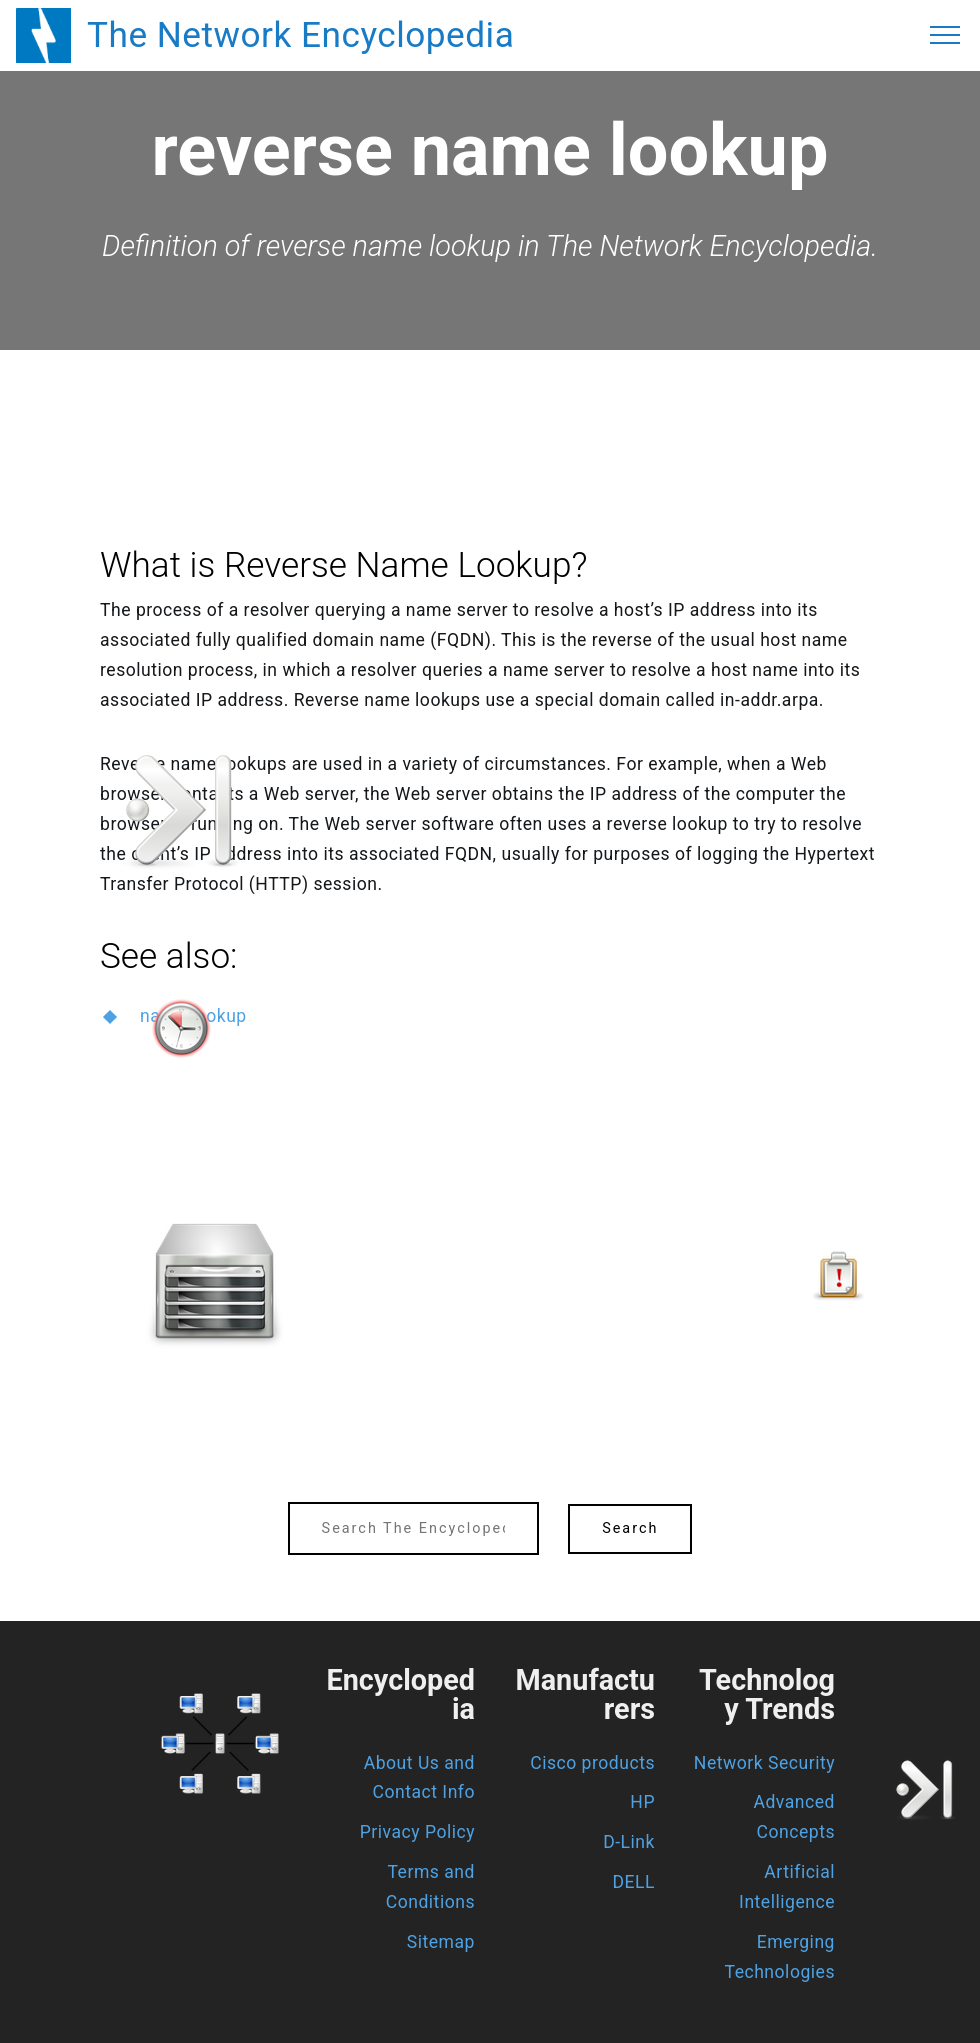 Image resolution: width=980 pixels, height=2043 pixels. What do you see at coordinates (214, 1281) in the screenshot?
I see `access multi-disk storage device` at bounding box center [214, 1281].